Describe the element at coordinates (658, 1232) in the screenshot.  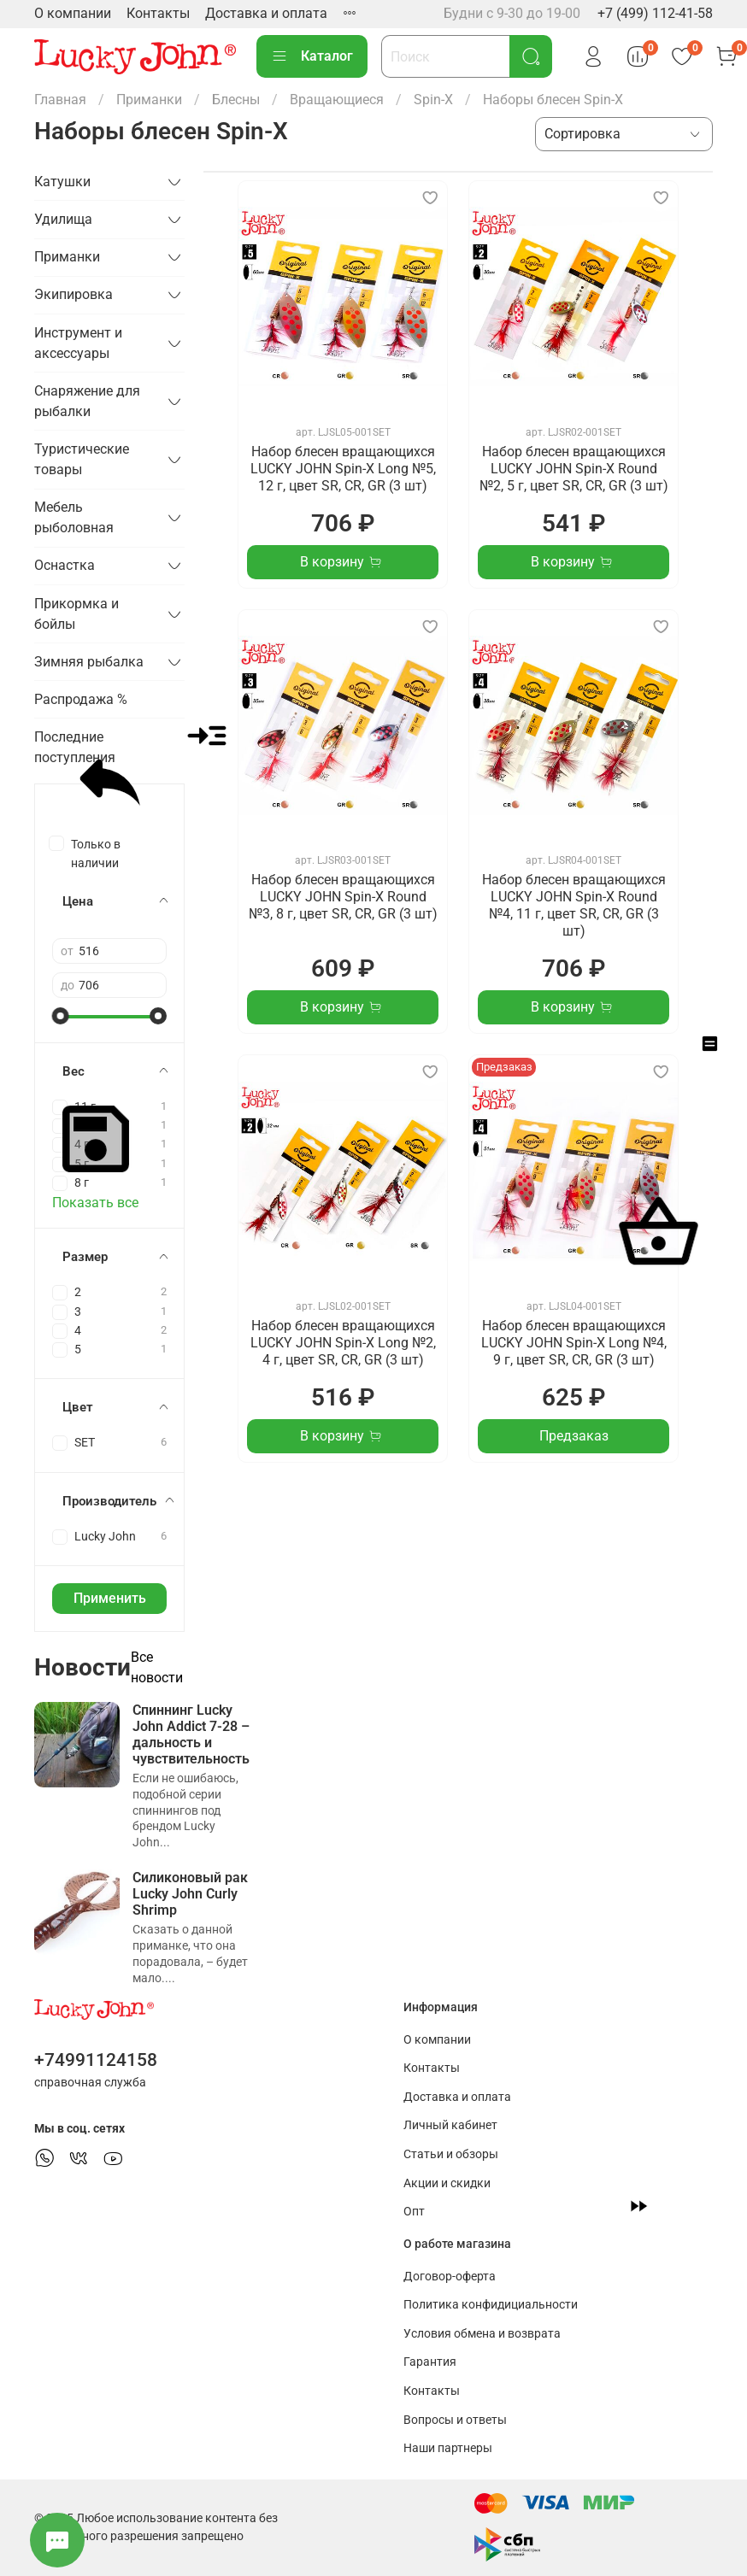
I see `view your shopping basket` at that location.